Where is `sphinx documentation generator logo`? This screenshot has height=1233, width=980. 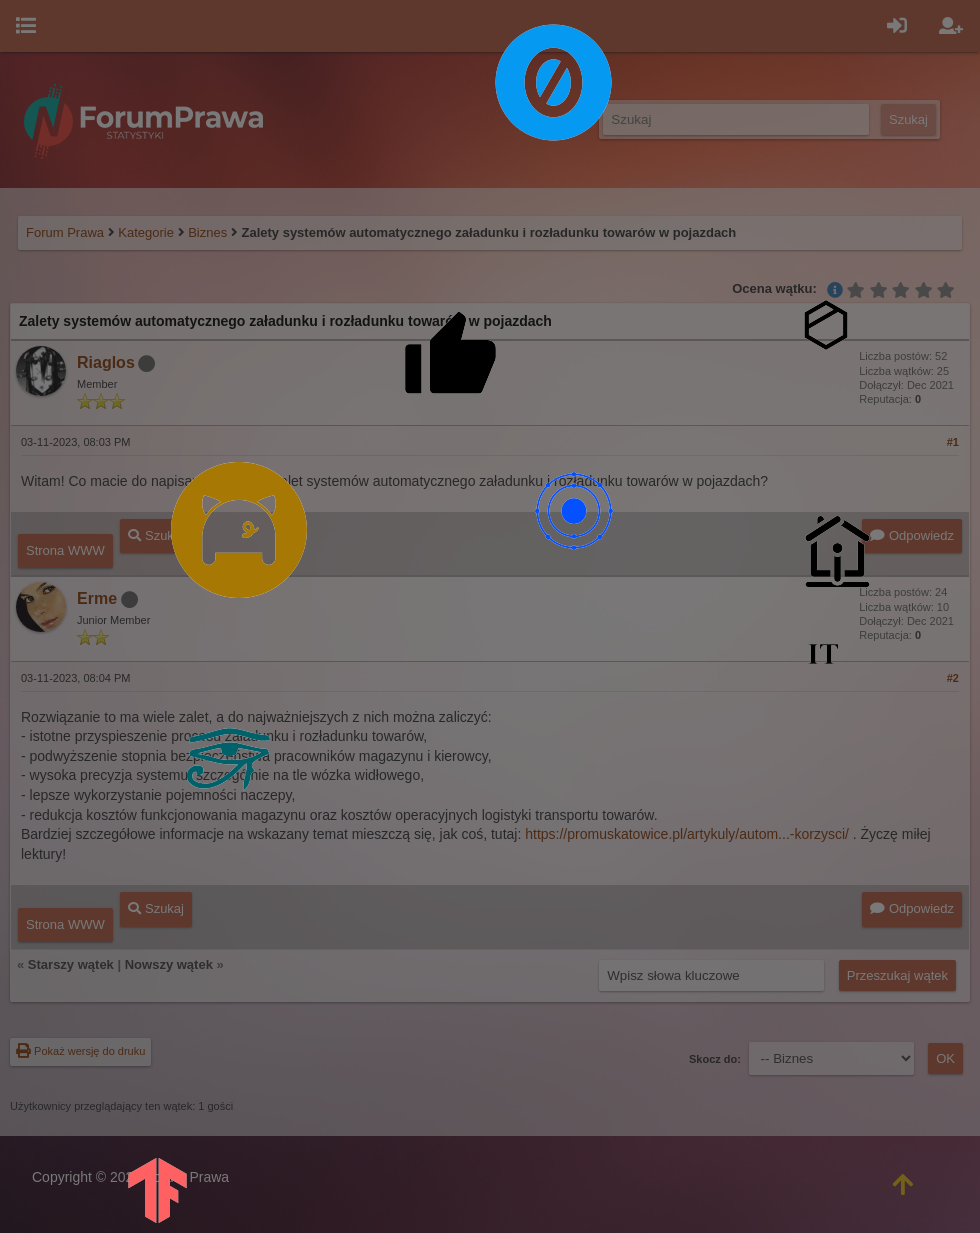
sphinx documentation generator logo is located at coordinates (228, 759).